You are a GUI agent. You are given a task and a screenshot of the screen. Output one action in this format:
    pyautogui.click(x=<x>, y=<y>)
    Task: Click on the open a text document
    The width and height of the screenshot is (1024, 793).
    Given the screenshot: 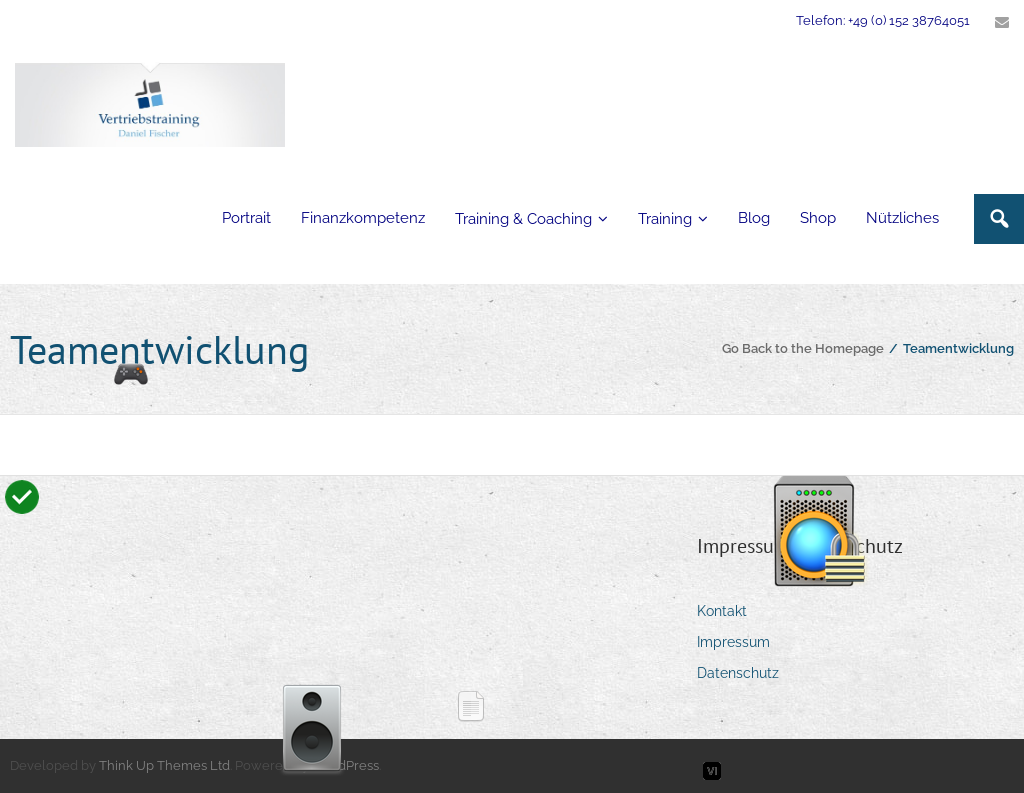 What is the action you would take?
    pyautogui.click(x=471, y=706)
    